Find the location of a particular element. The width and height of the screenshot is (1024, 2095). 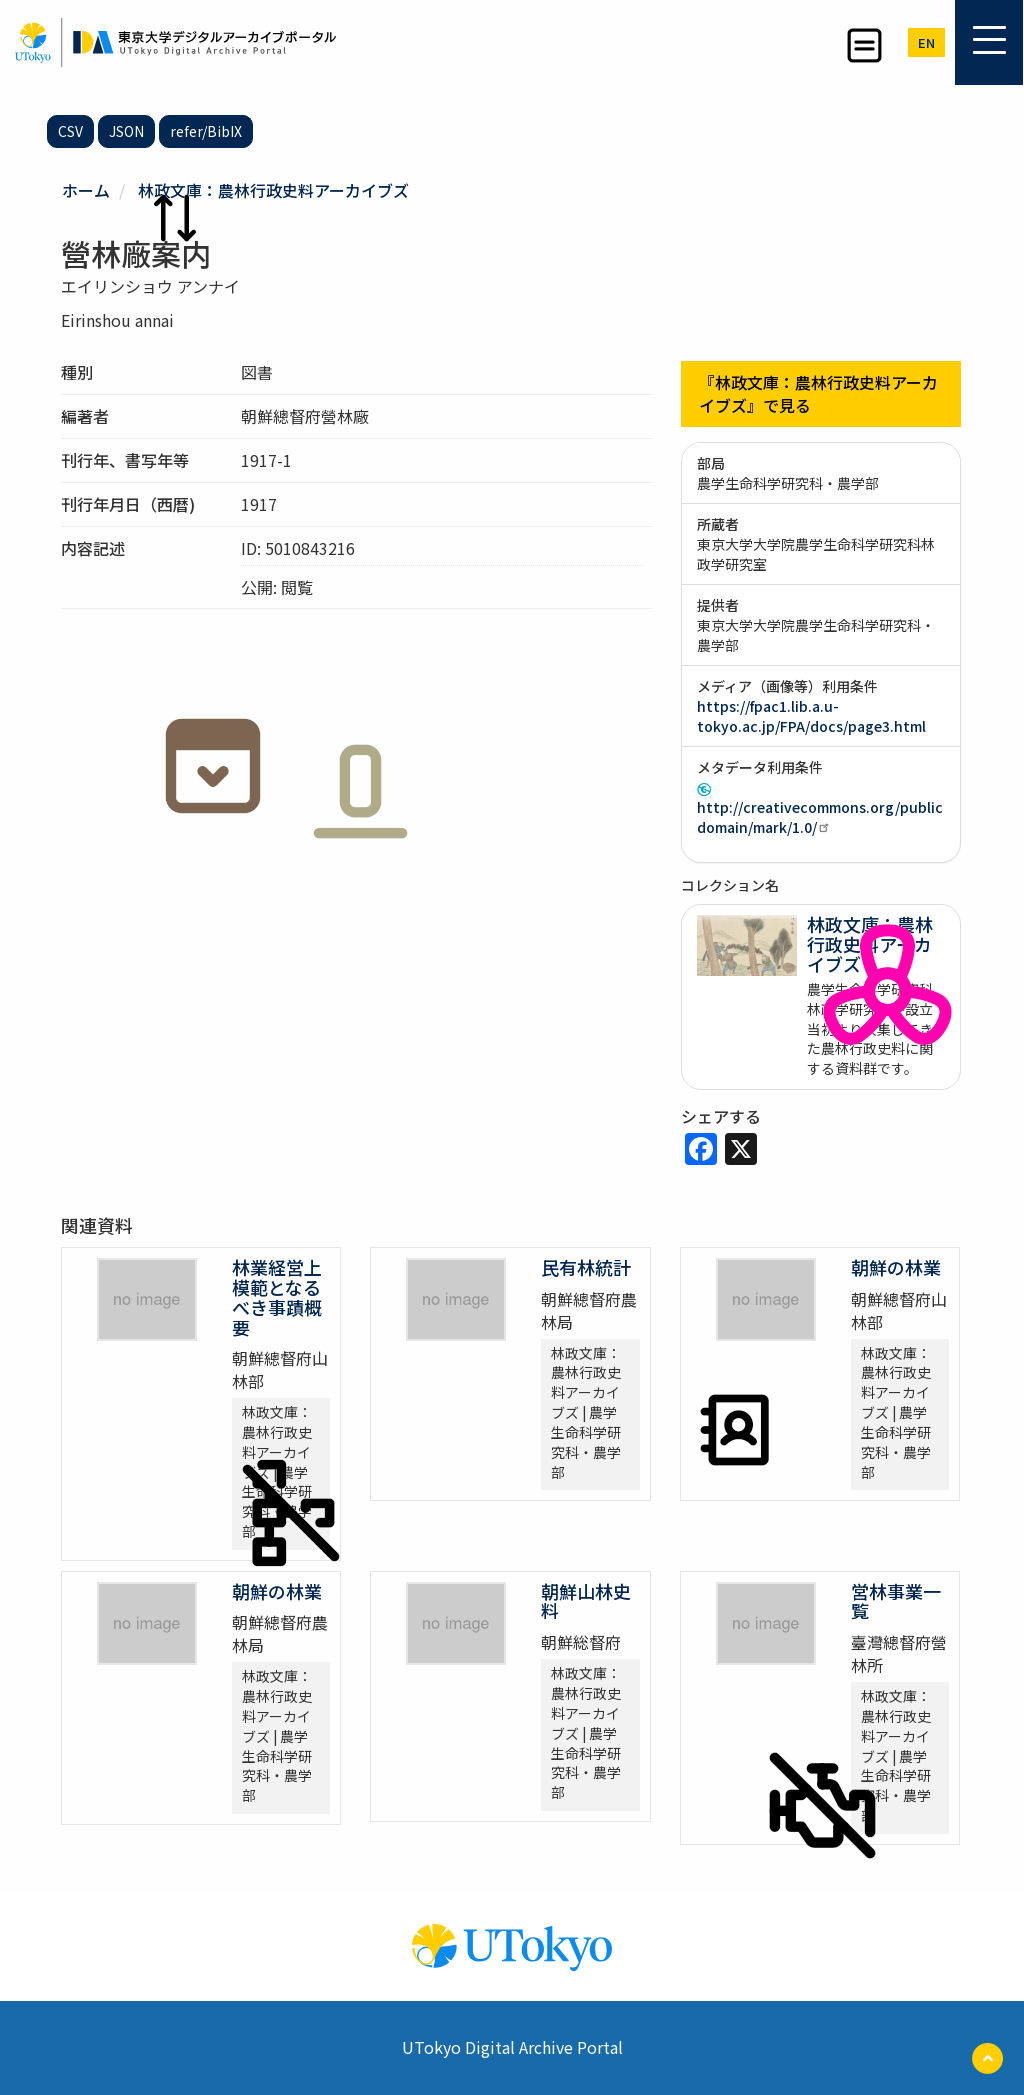

engine disabled or turned off is located at coordinates (822, 1805).